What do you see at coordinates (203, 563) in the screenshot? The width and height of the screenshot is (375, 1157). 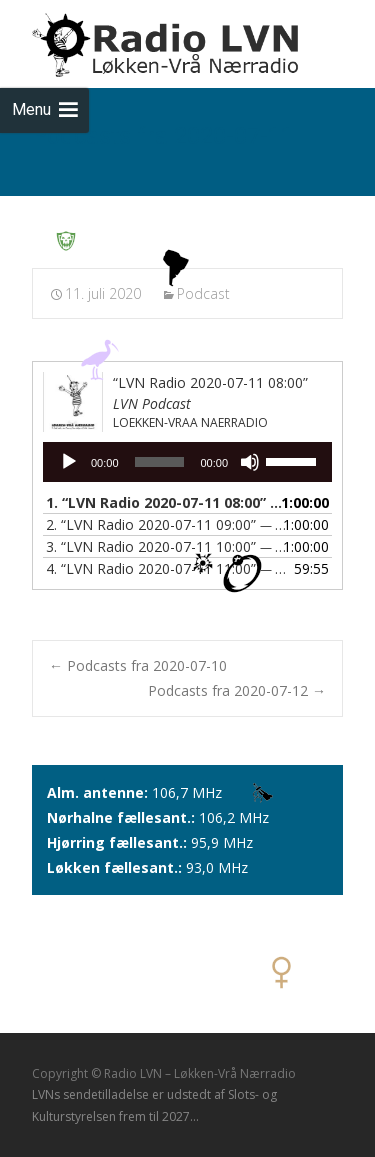 I see `indicates a critical hit or power attack in gameplay` at bounding box center [203, 563].